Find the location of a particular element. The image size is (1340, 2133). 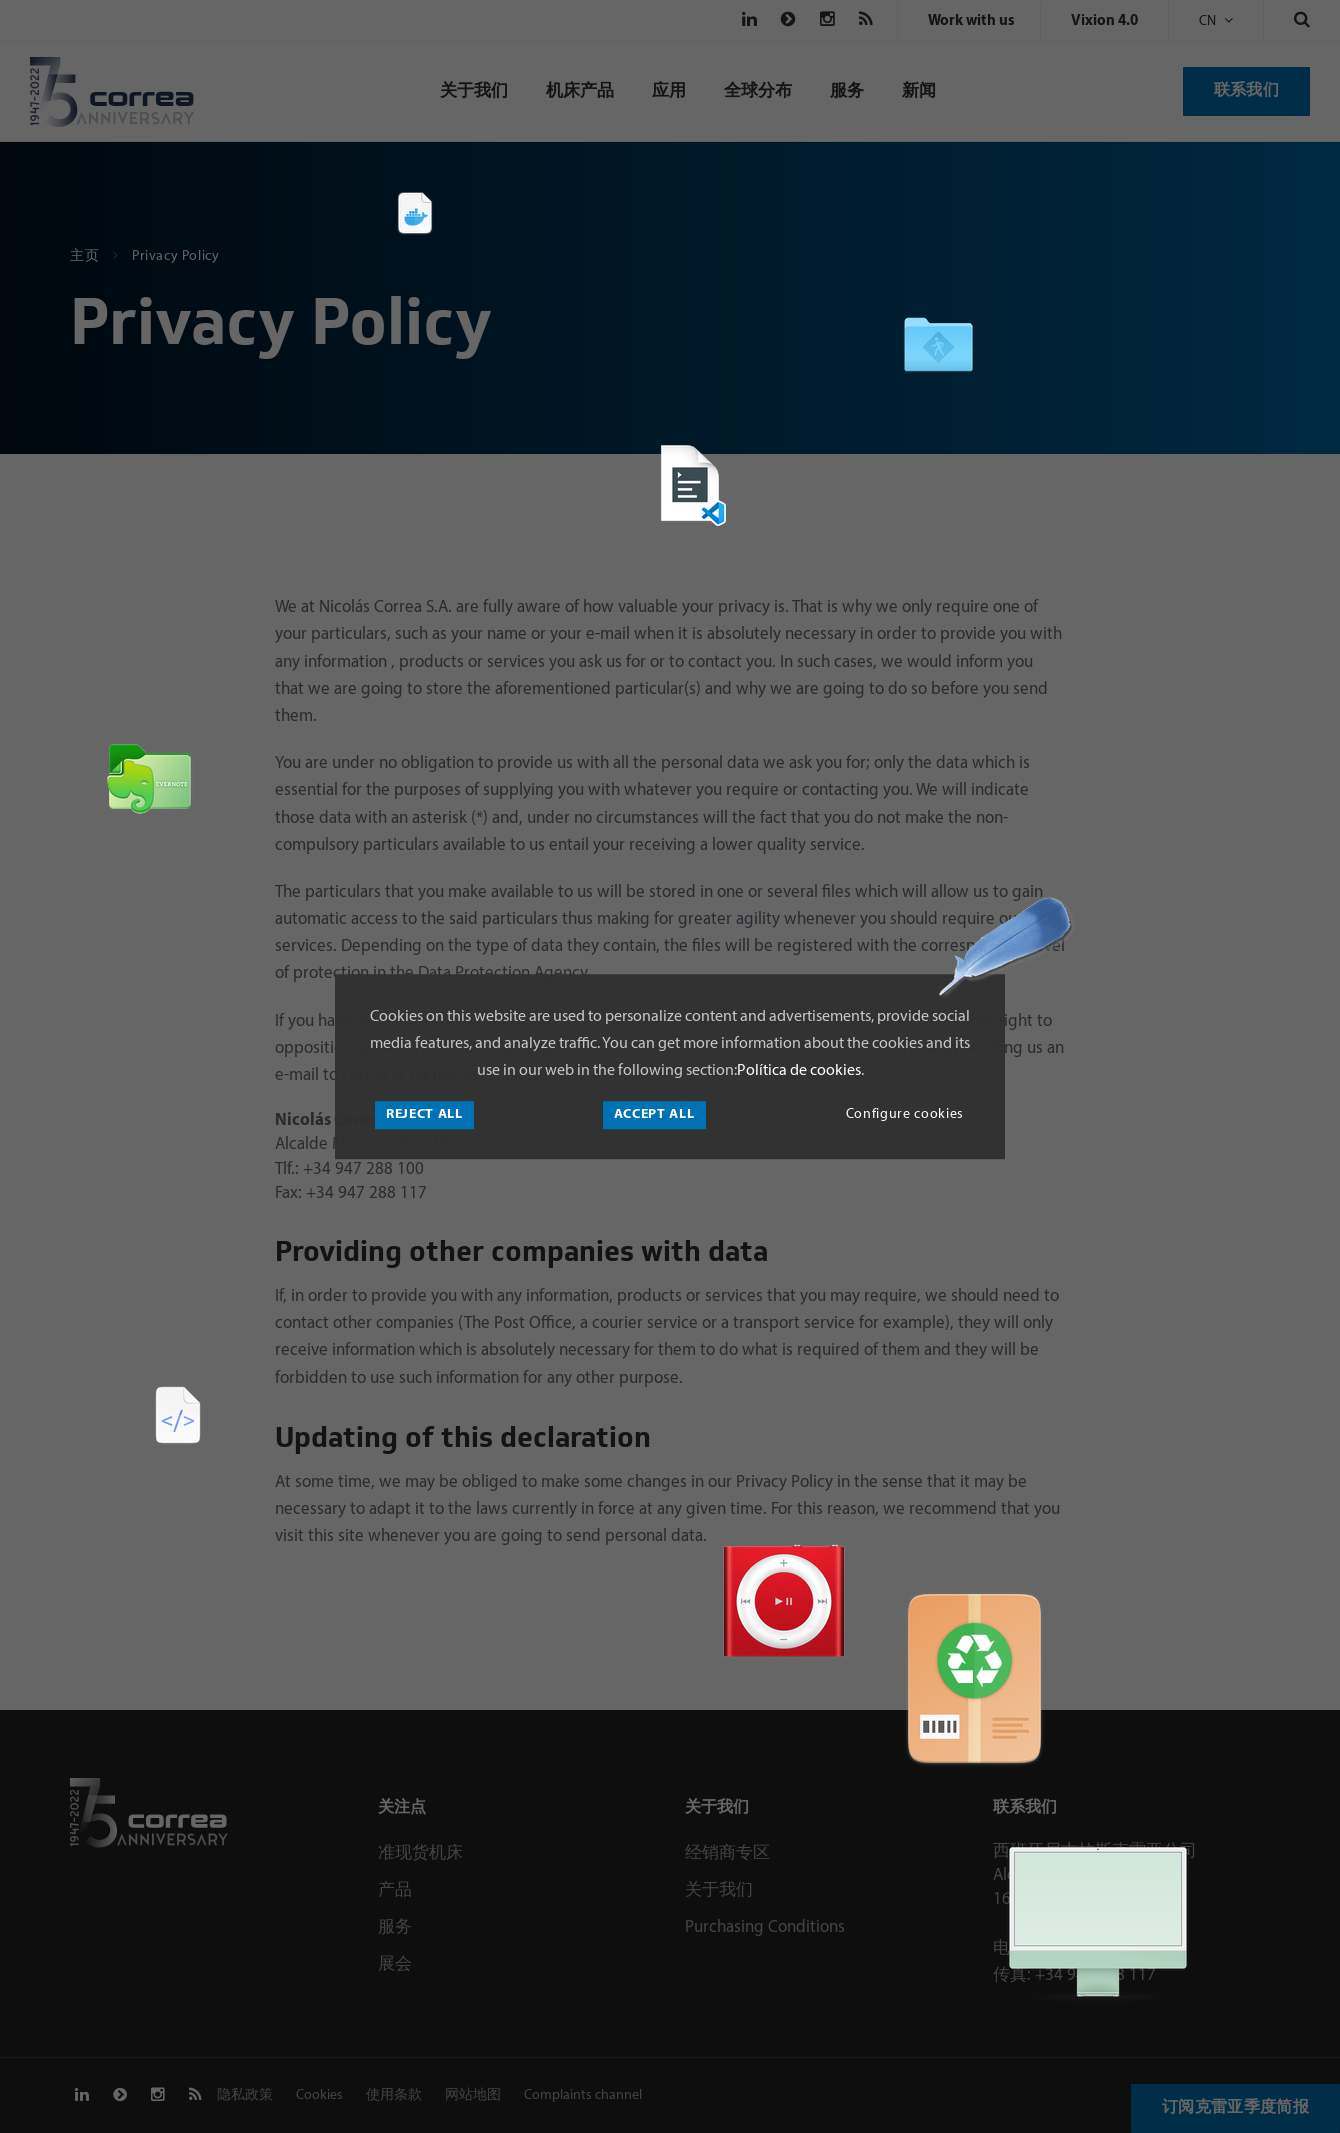

open a shell script file in Visual Studio Code is located at coordinates (690, 485).